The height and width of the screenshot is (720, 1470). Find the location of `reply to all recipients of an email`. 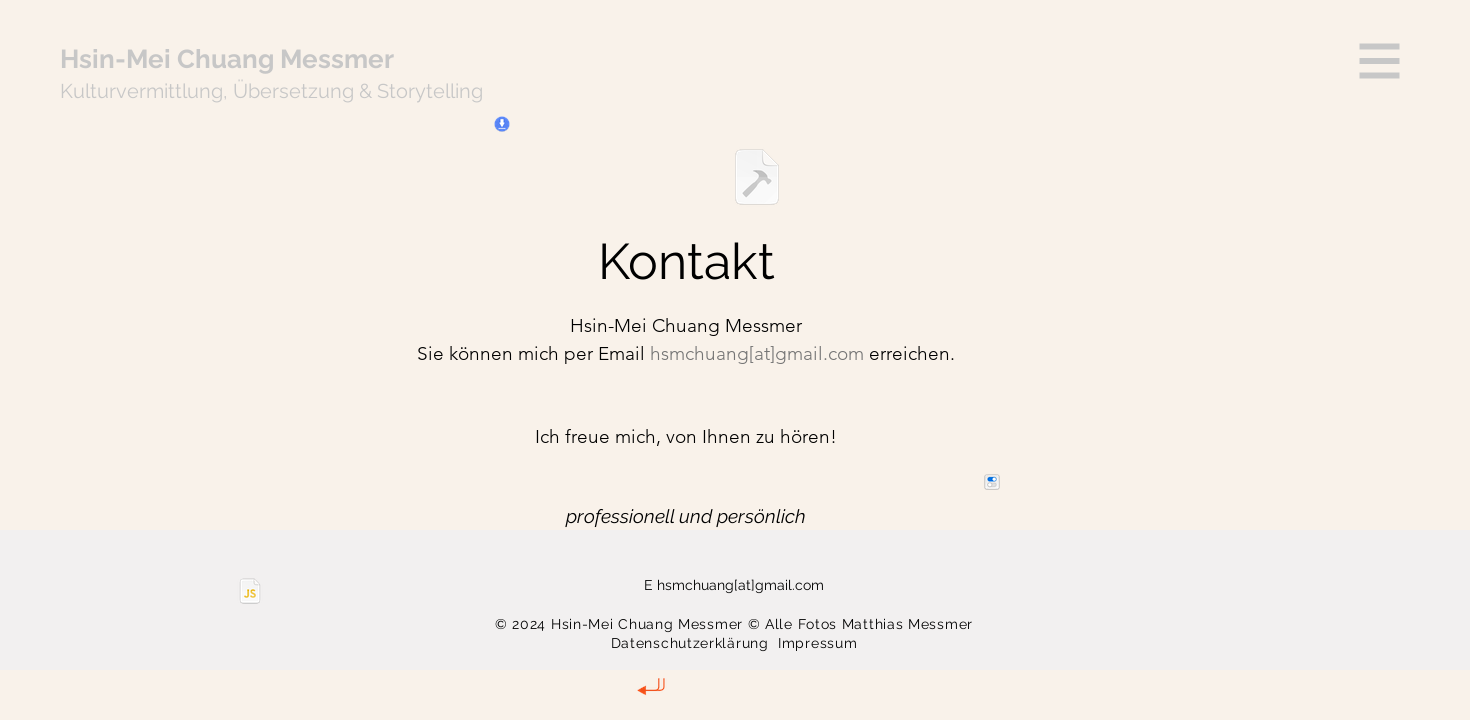

reply to all recipients of an email is located at coordinates (650, 686).